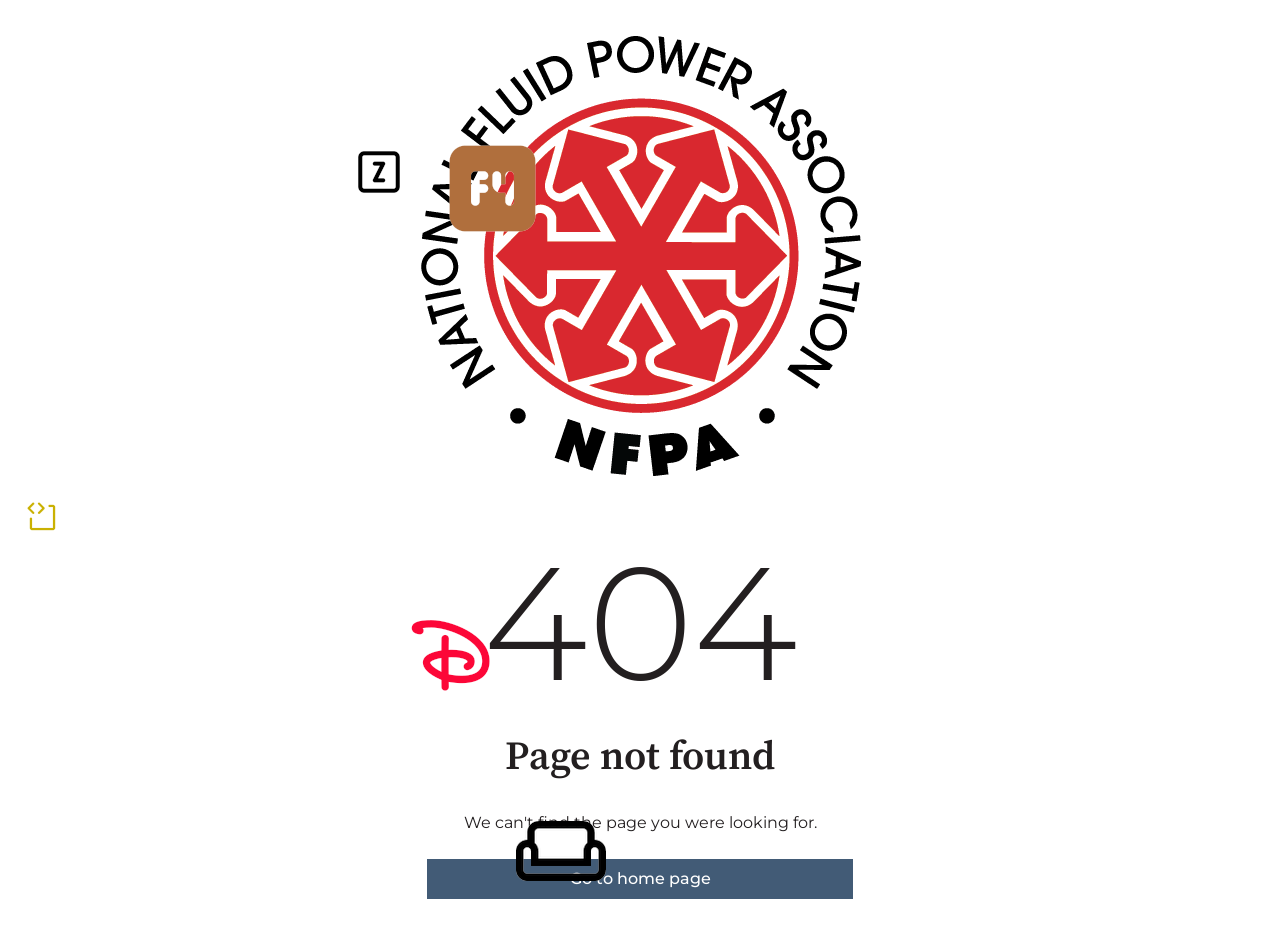  What do you see at coordinates (452, 653) in the screenshot?
I see `access disney+ streaming service` at bounding box center [452, 653].